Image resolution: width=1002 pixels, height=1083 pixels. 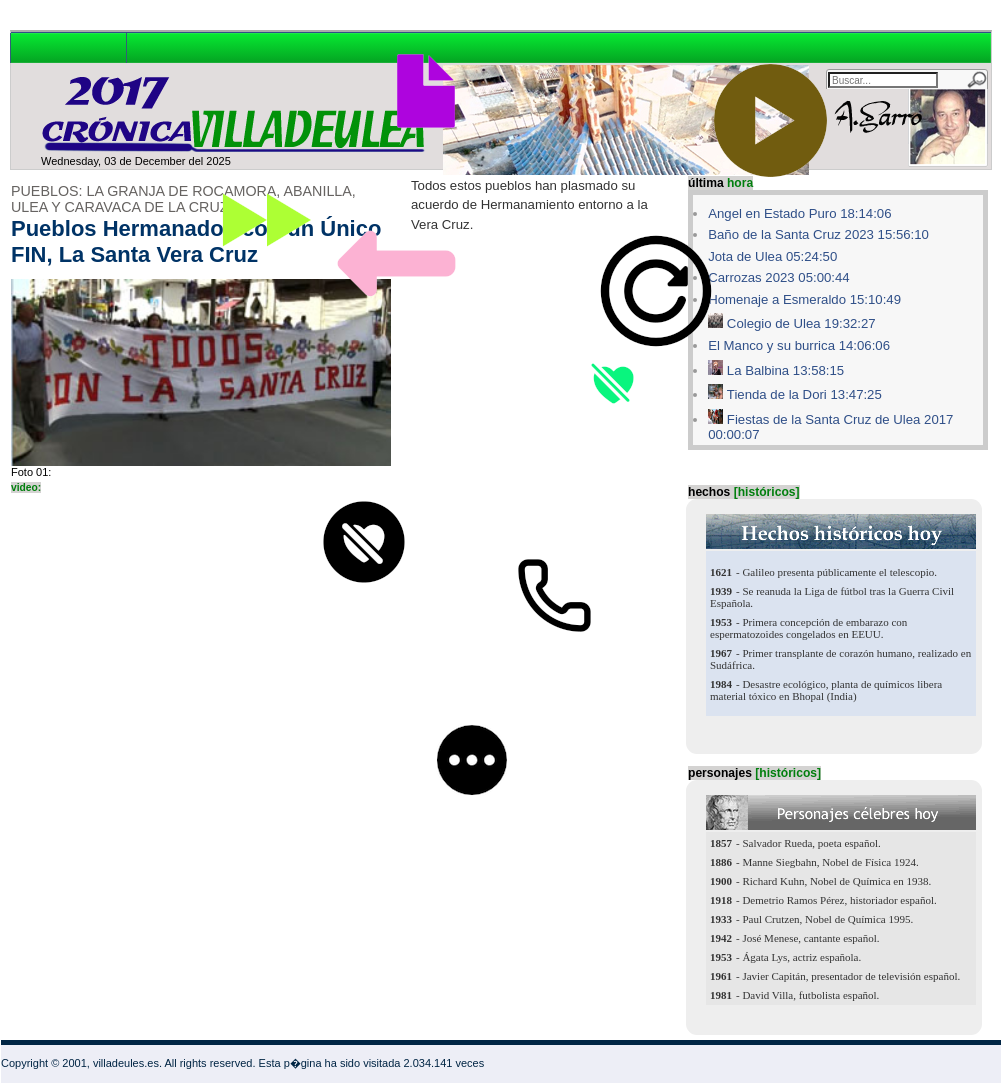 What do you see at coordinates (364, 542) in the screenshot?
I see `remove from favorites` at bounding box center [364, 542].